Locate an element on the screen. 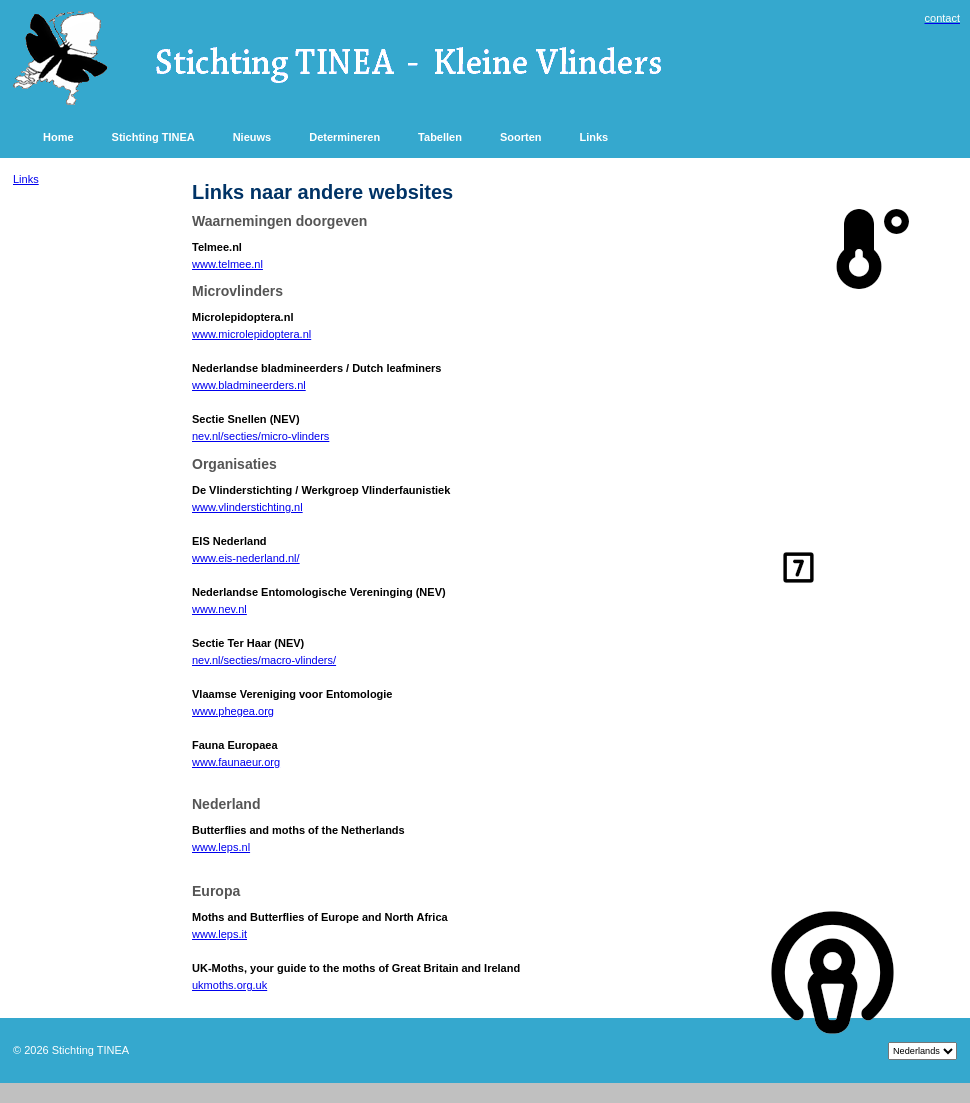 The height and width of the screenshot is (1103, 970). select or input the number seven is located at coordinates (798, 567).